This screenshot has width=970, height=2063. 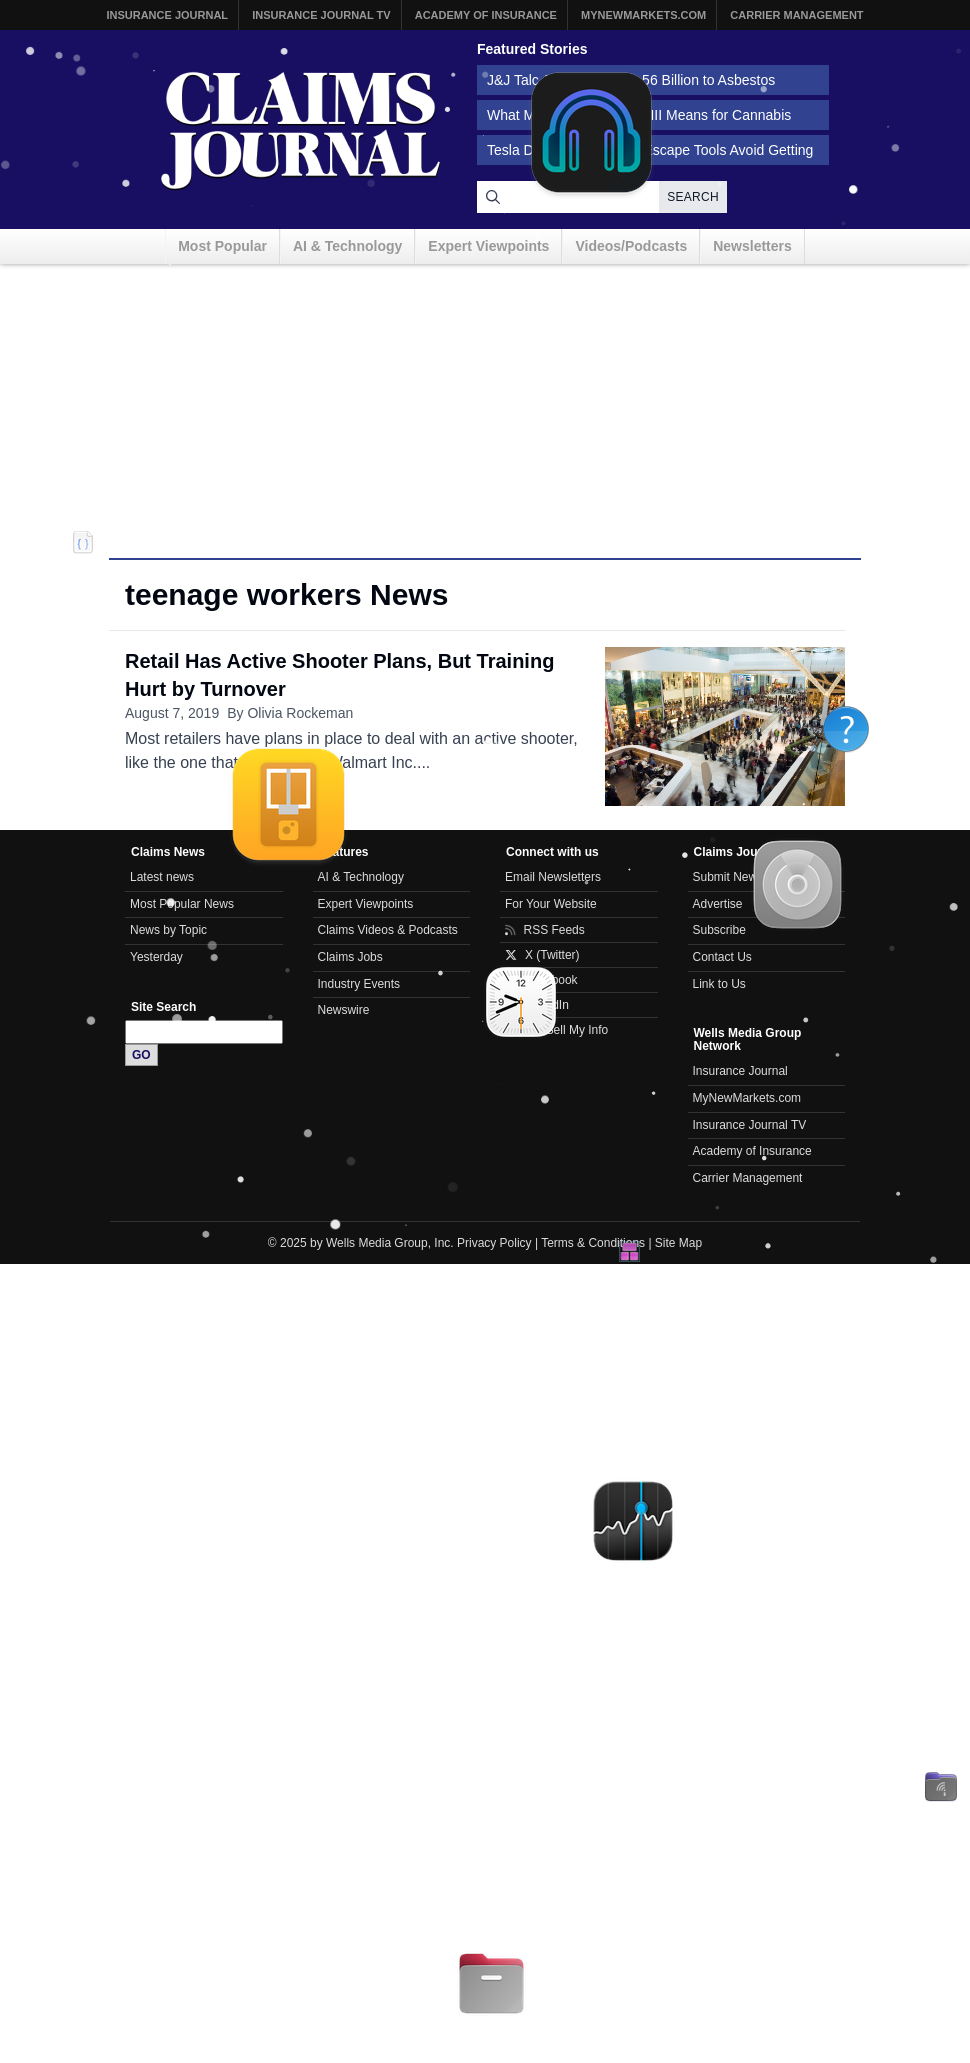 I want to click on open Find My app to locate devices or people, so click(x=797, y=884).